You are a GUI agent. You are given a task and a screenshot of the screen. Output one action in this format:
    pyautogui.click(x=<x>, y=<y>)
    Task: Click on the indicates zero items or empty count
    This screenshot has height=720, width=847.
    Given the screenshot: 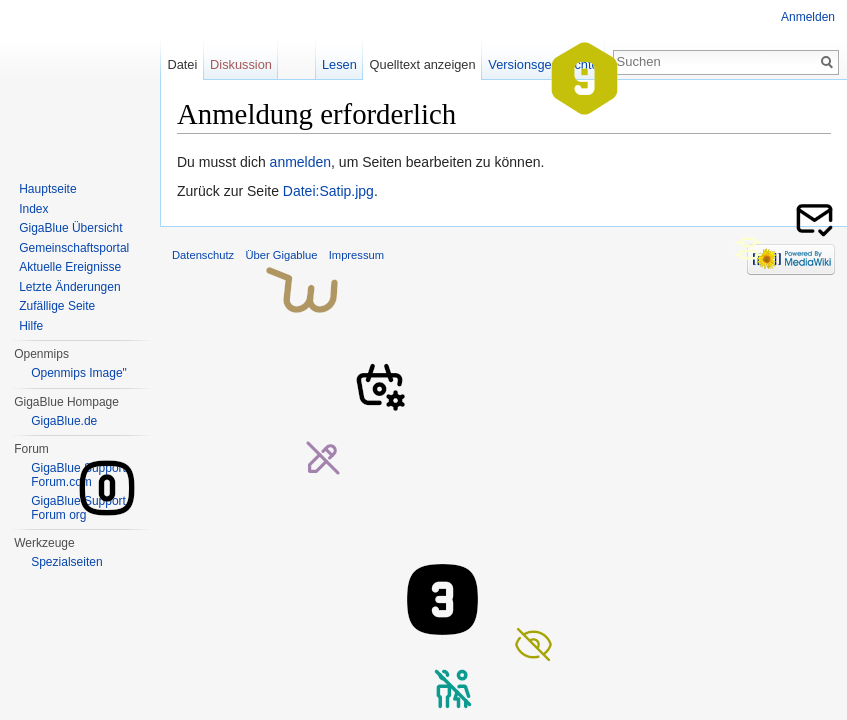 What is the action you would take?
    pyautogui.click(x=107, y=488)
    